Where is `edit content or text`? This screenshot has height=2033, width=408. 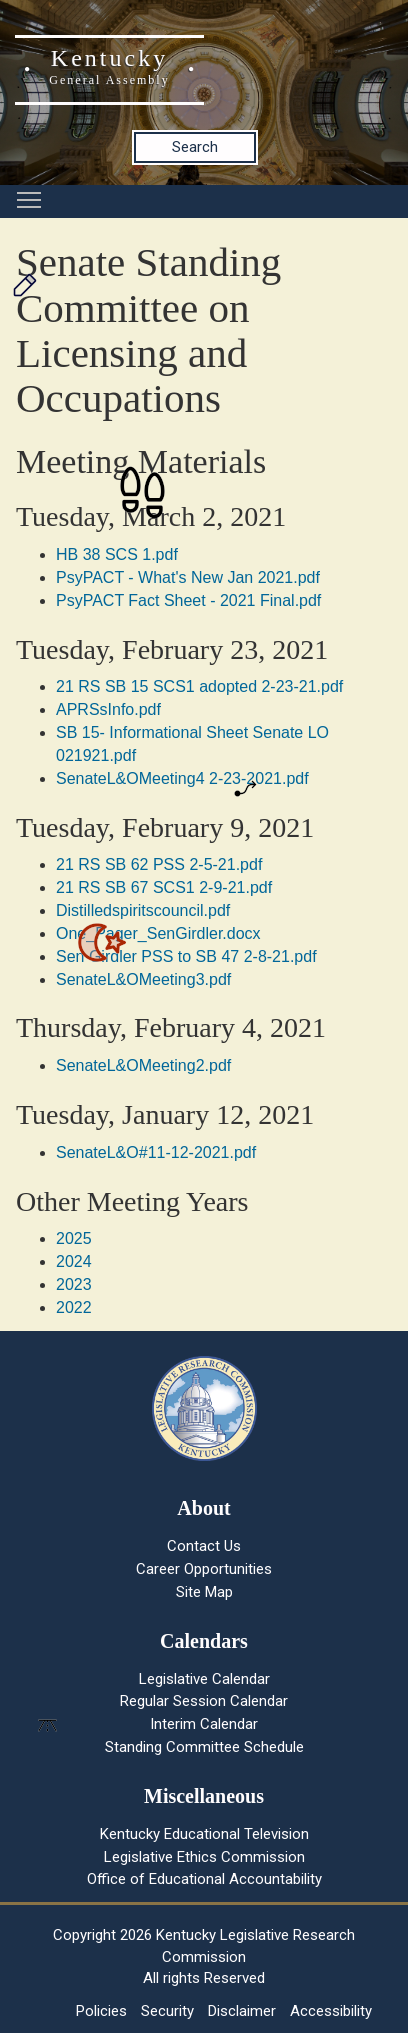 edit content or text is located at coordinates (24, 285).